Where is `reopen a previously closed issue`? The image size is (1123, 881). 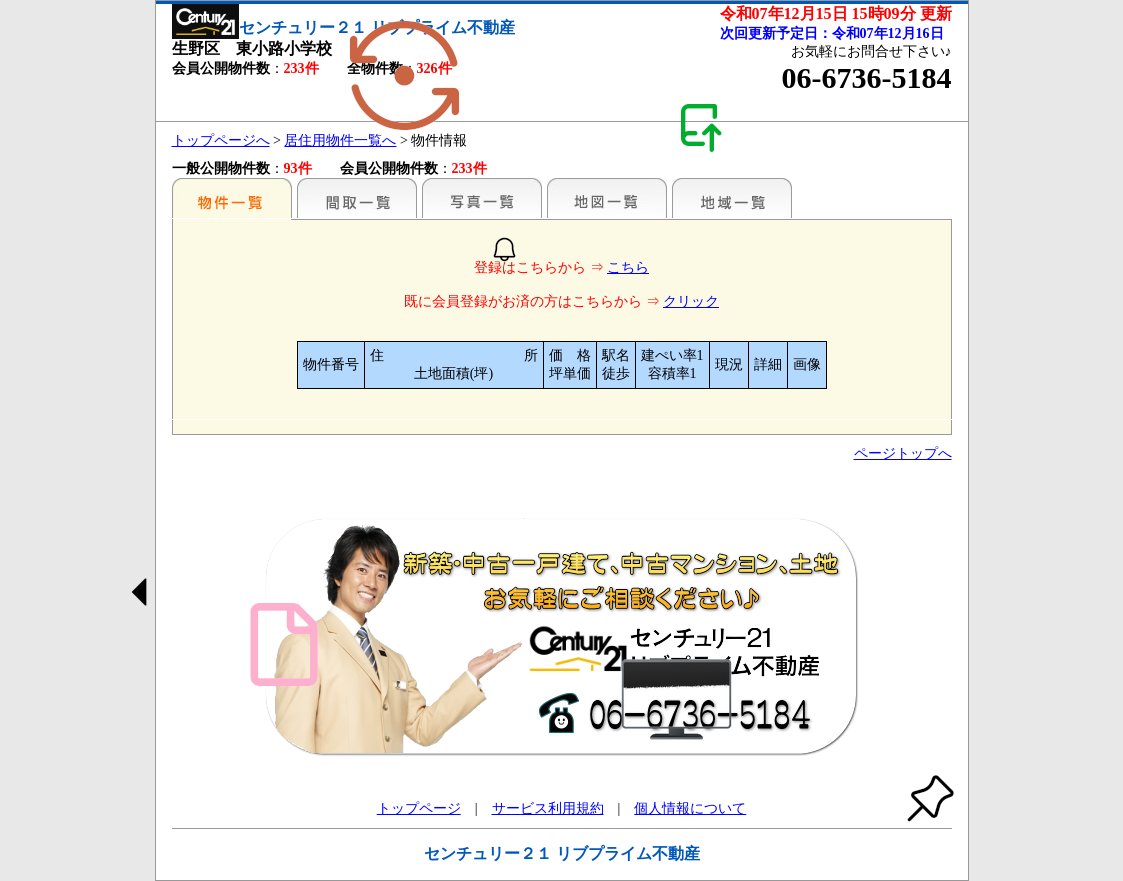 reopen a previously closed issue is located at coordinates (404, 75).